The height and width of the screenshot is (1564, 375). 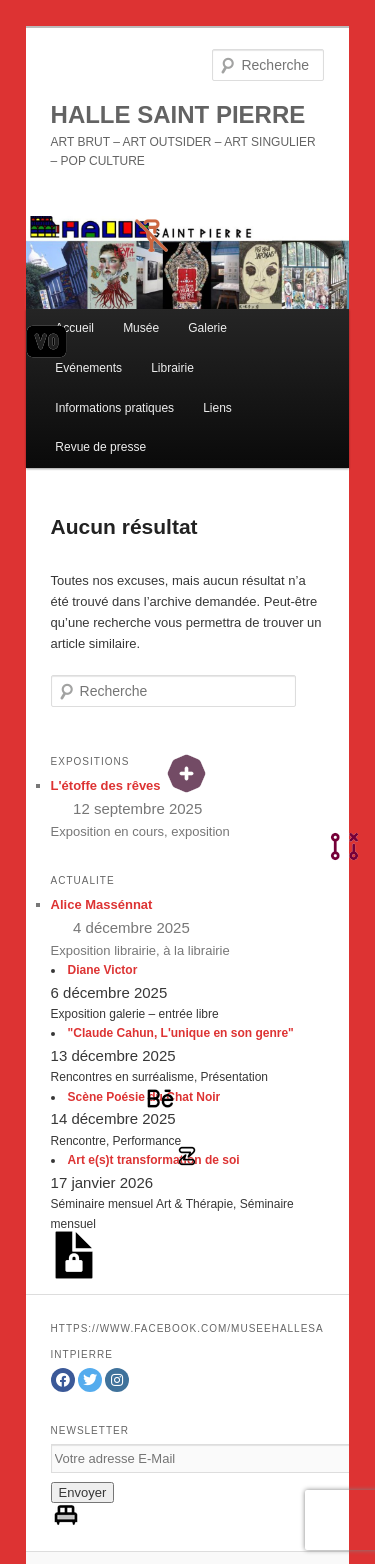 I want to click on view single room accommodations, so click(x=66, y=1515).